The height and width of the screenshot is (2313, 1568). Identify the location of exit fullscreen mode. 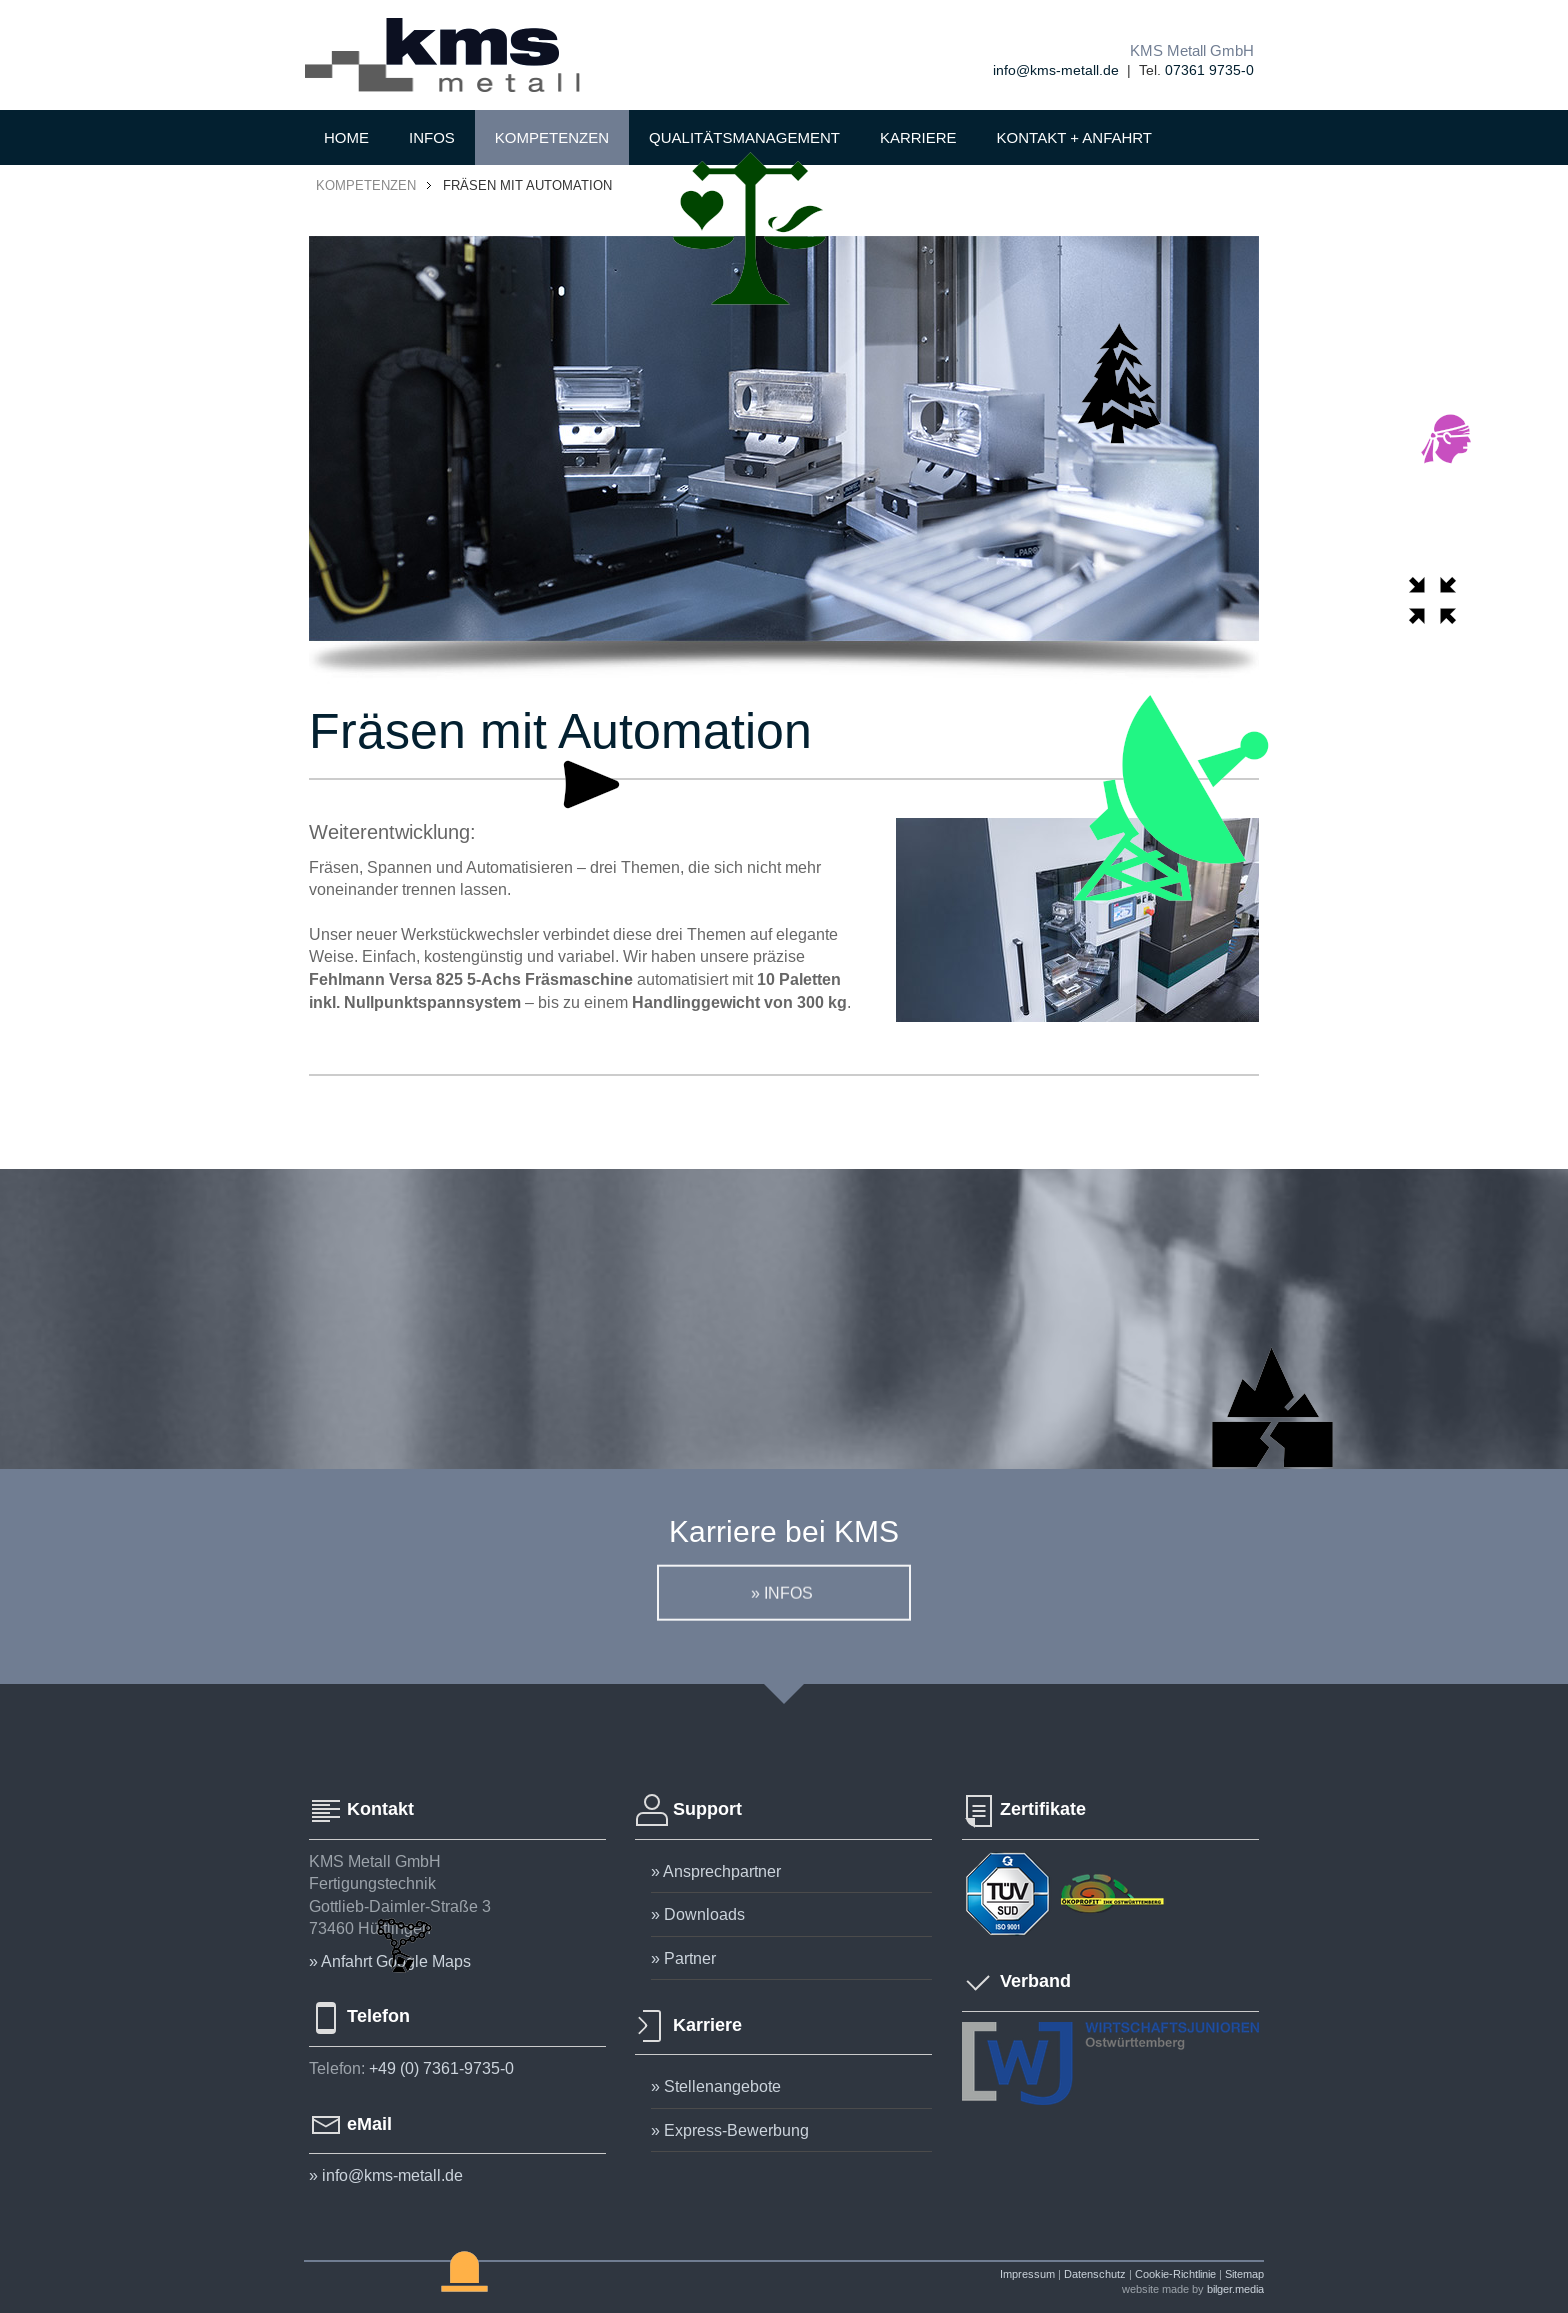
(1432, 600).